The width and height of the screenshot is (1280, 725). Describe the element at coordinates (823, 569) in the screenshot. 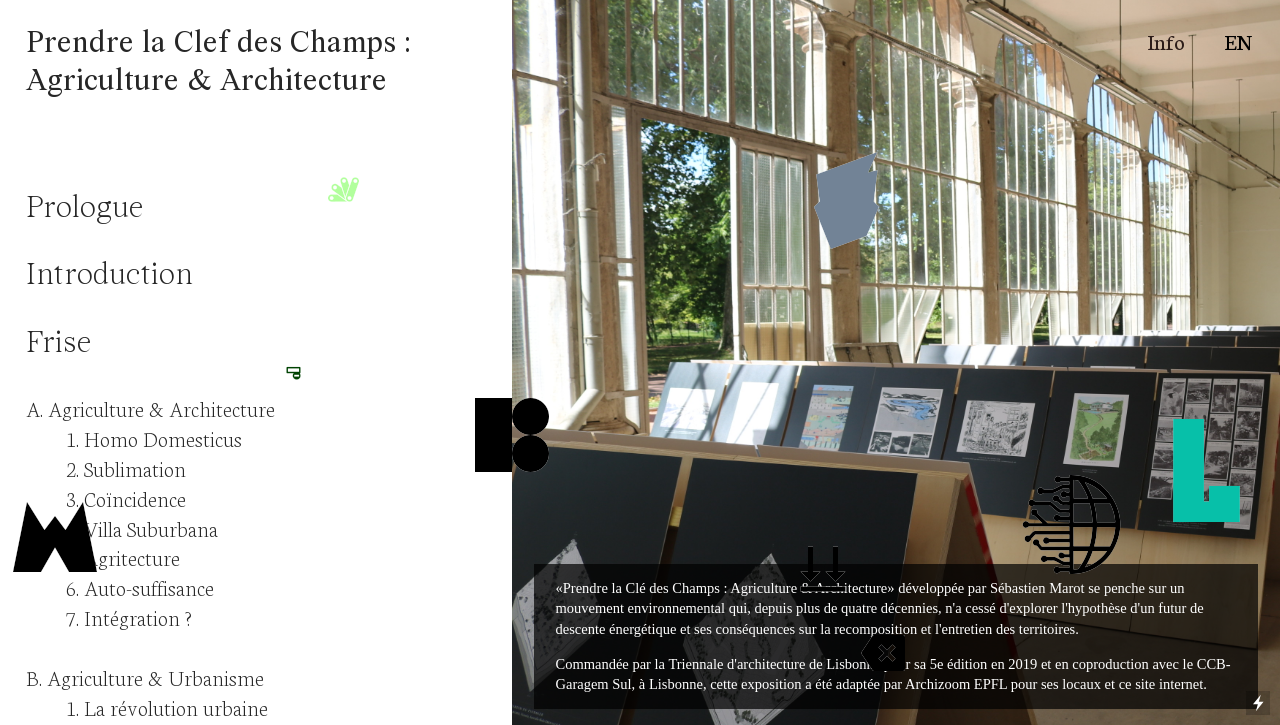

I see `align selected elements to the bottom` at that location.